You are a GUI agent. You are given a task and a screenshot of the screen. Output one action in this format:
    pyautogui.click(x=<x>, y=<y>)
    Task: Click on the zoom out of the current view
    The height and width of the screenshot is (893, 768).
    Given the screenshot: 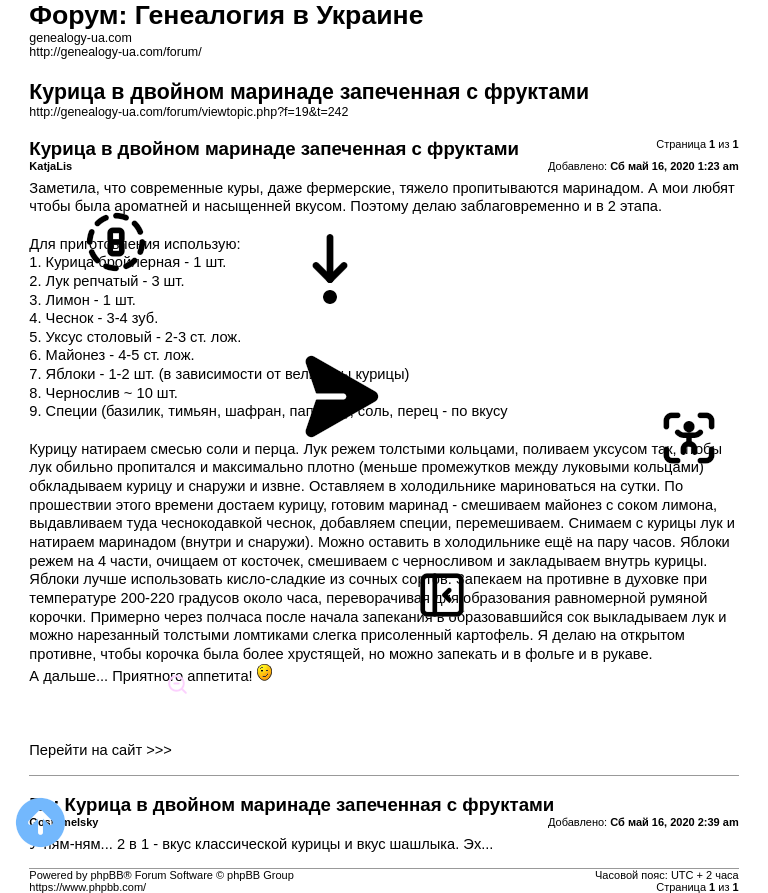 What is the action you would take?
    pyautogui.click(x=177, y=684)
    